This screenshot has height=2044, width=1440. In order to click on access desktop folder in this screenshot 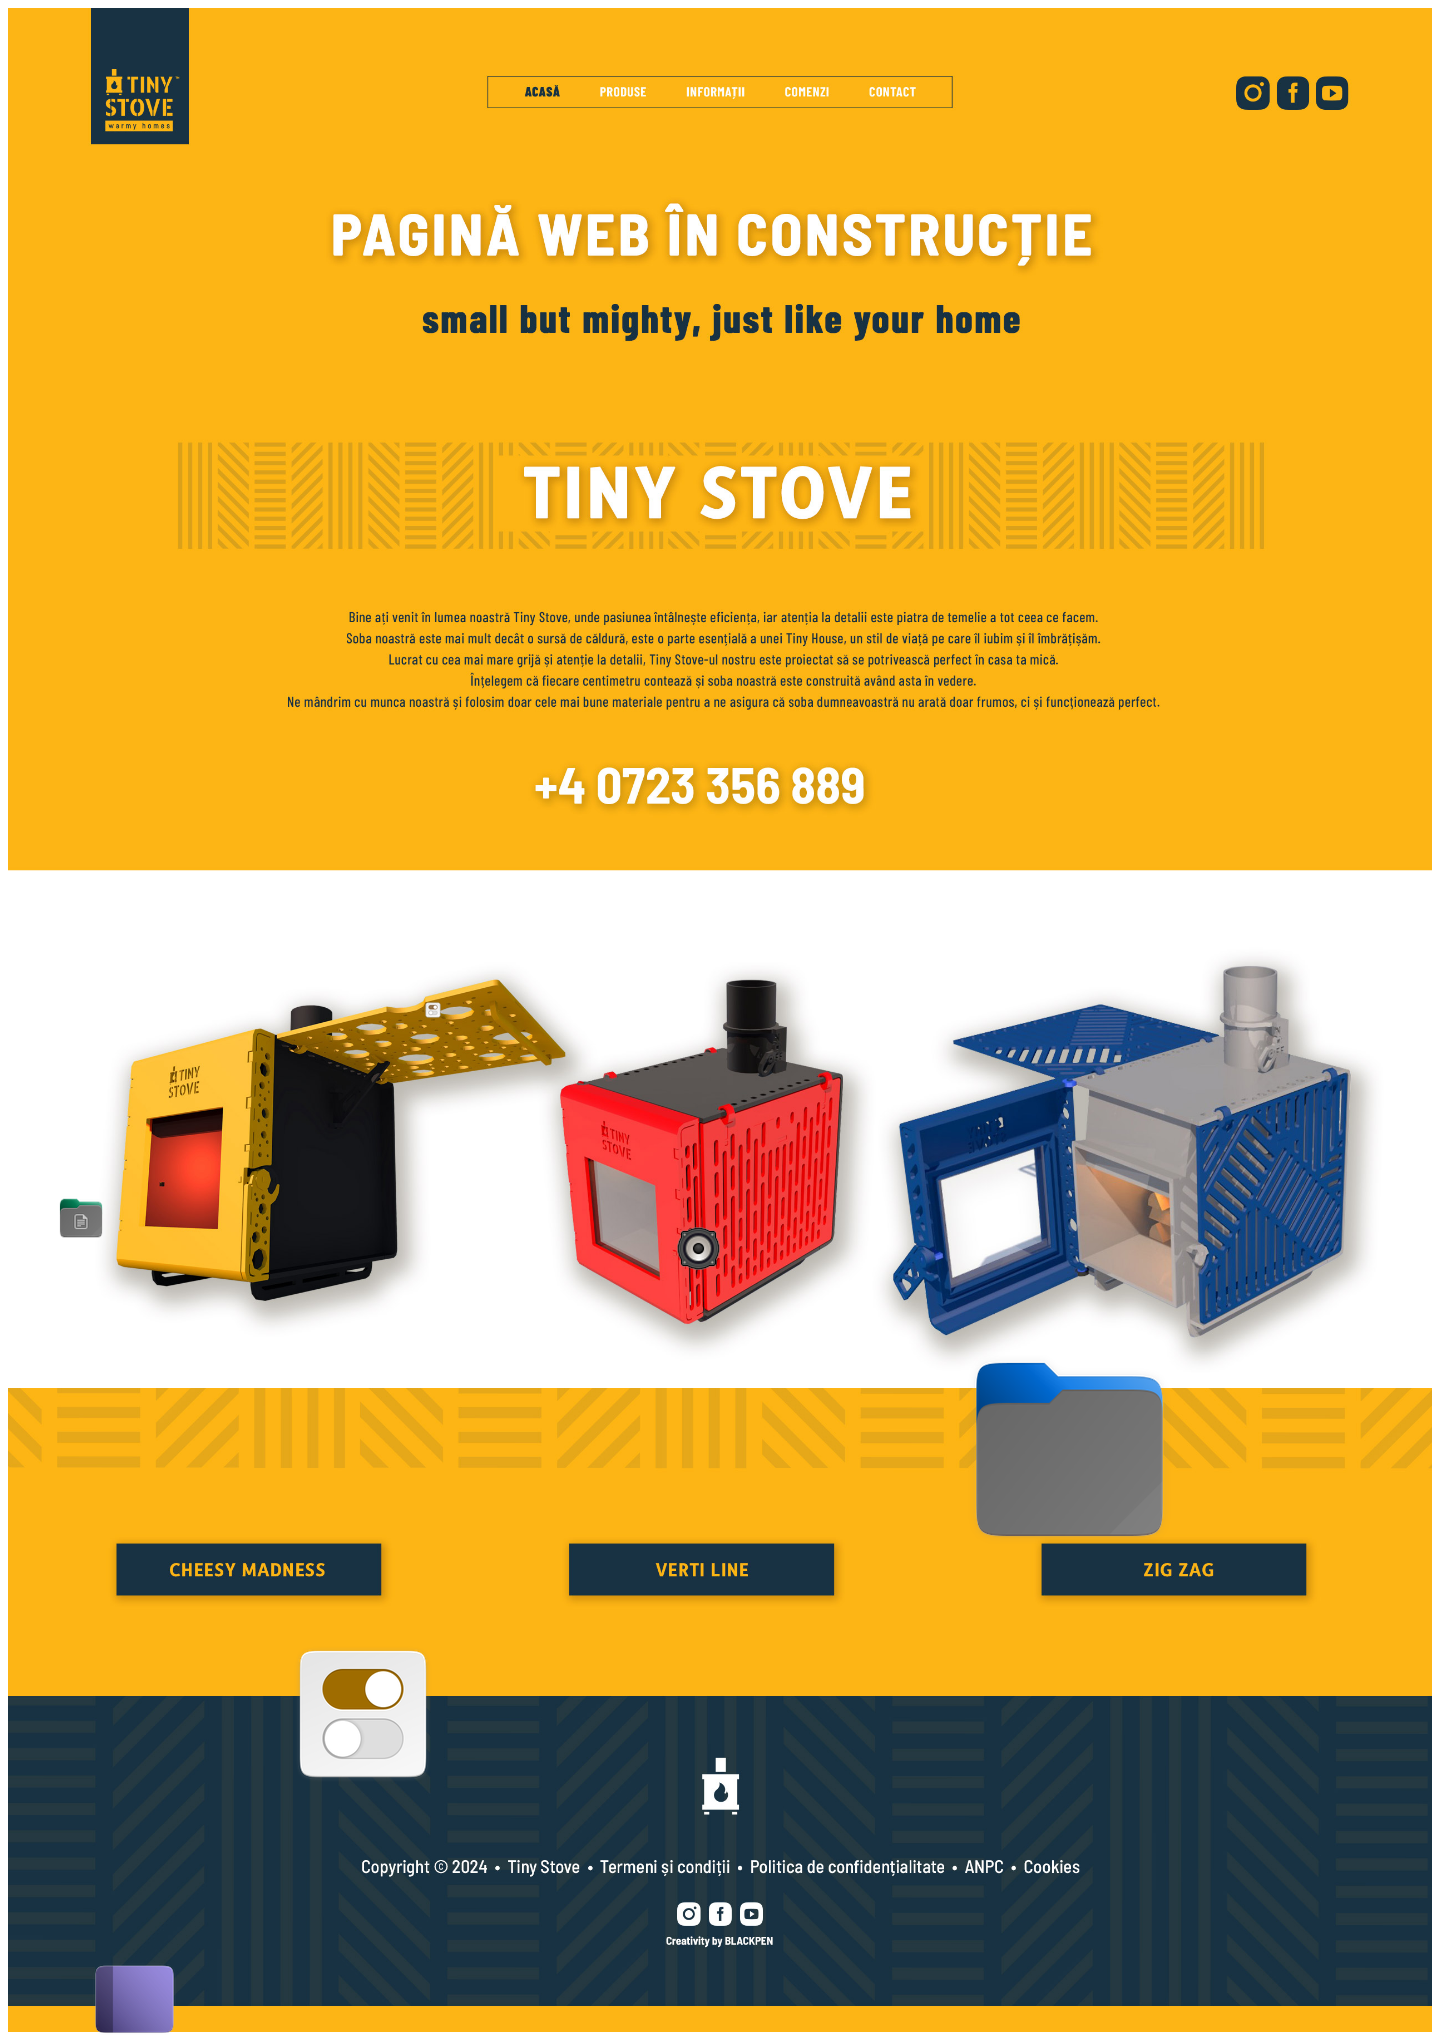, I will do `click(134, 1996)`.